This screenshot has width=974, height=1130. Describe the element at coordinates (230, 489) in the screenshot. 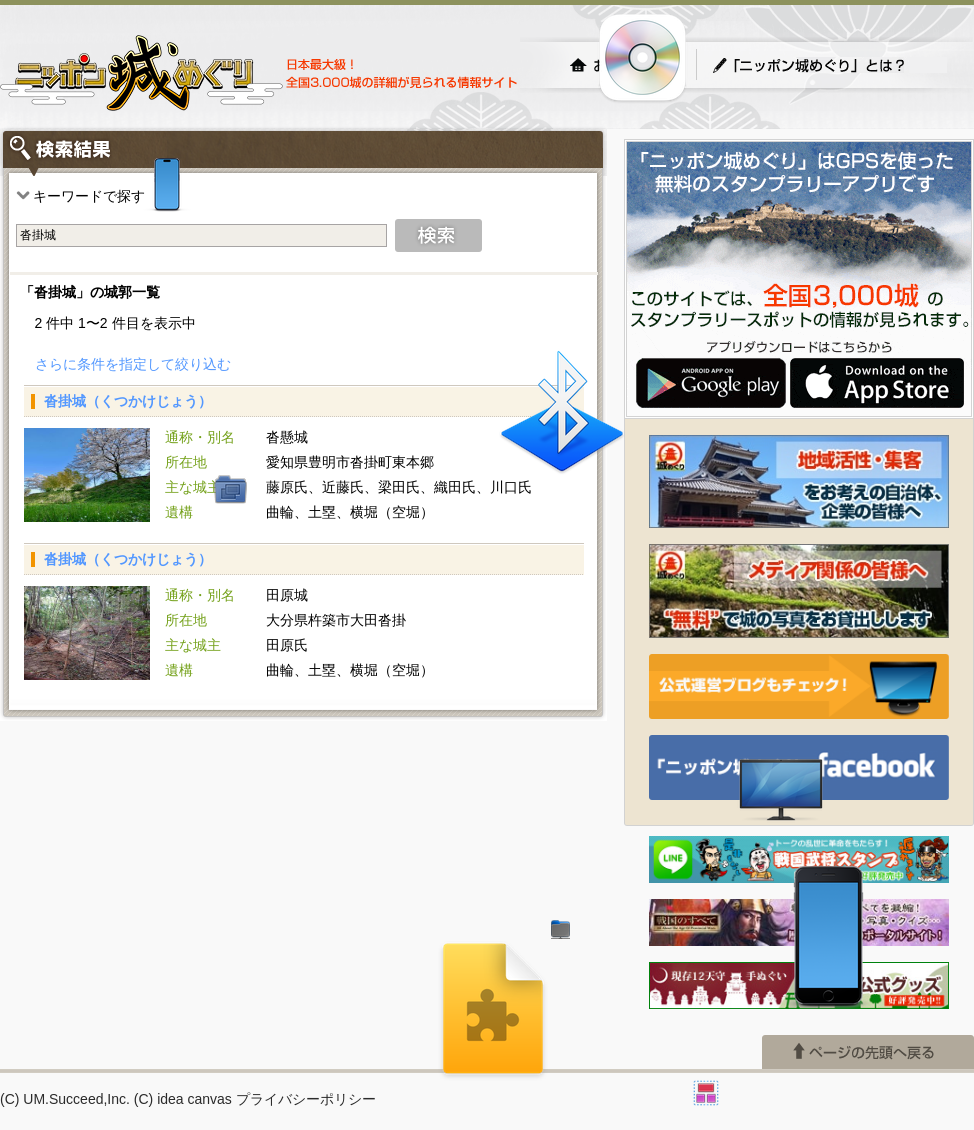

I see `access media library content folder` at that location.